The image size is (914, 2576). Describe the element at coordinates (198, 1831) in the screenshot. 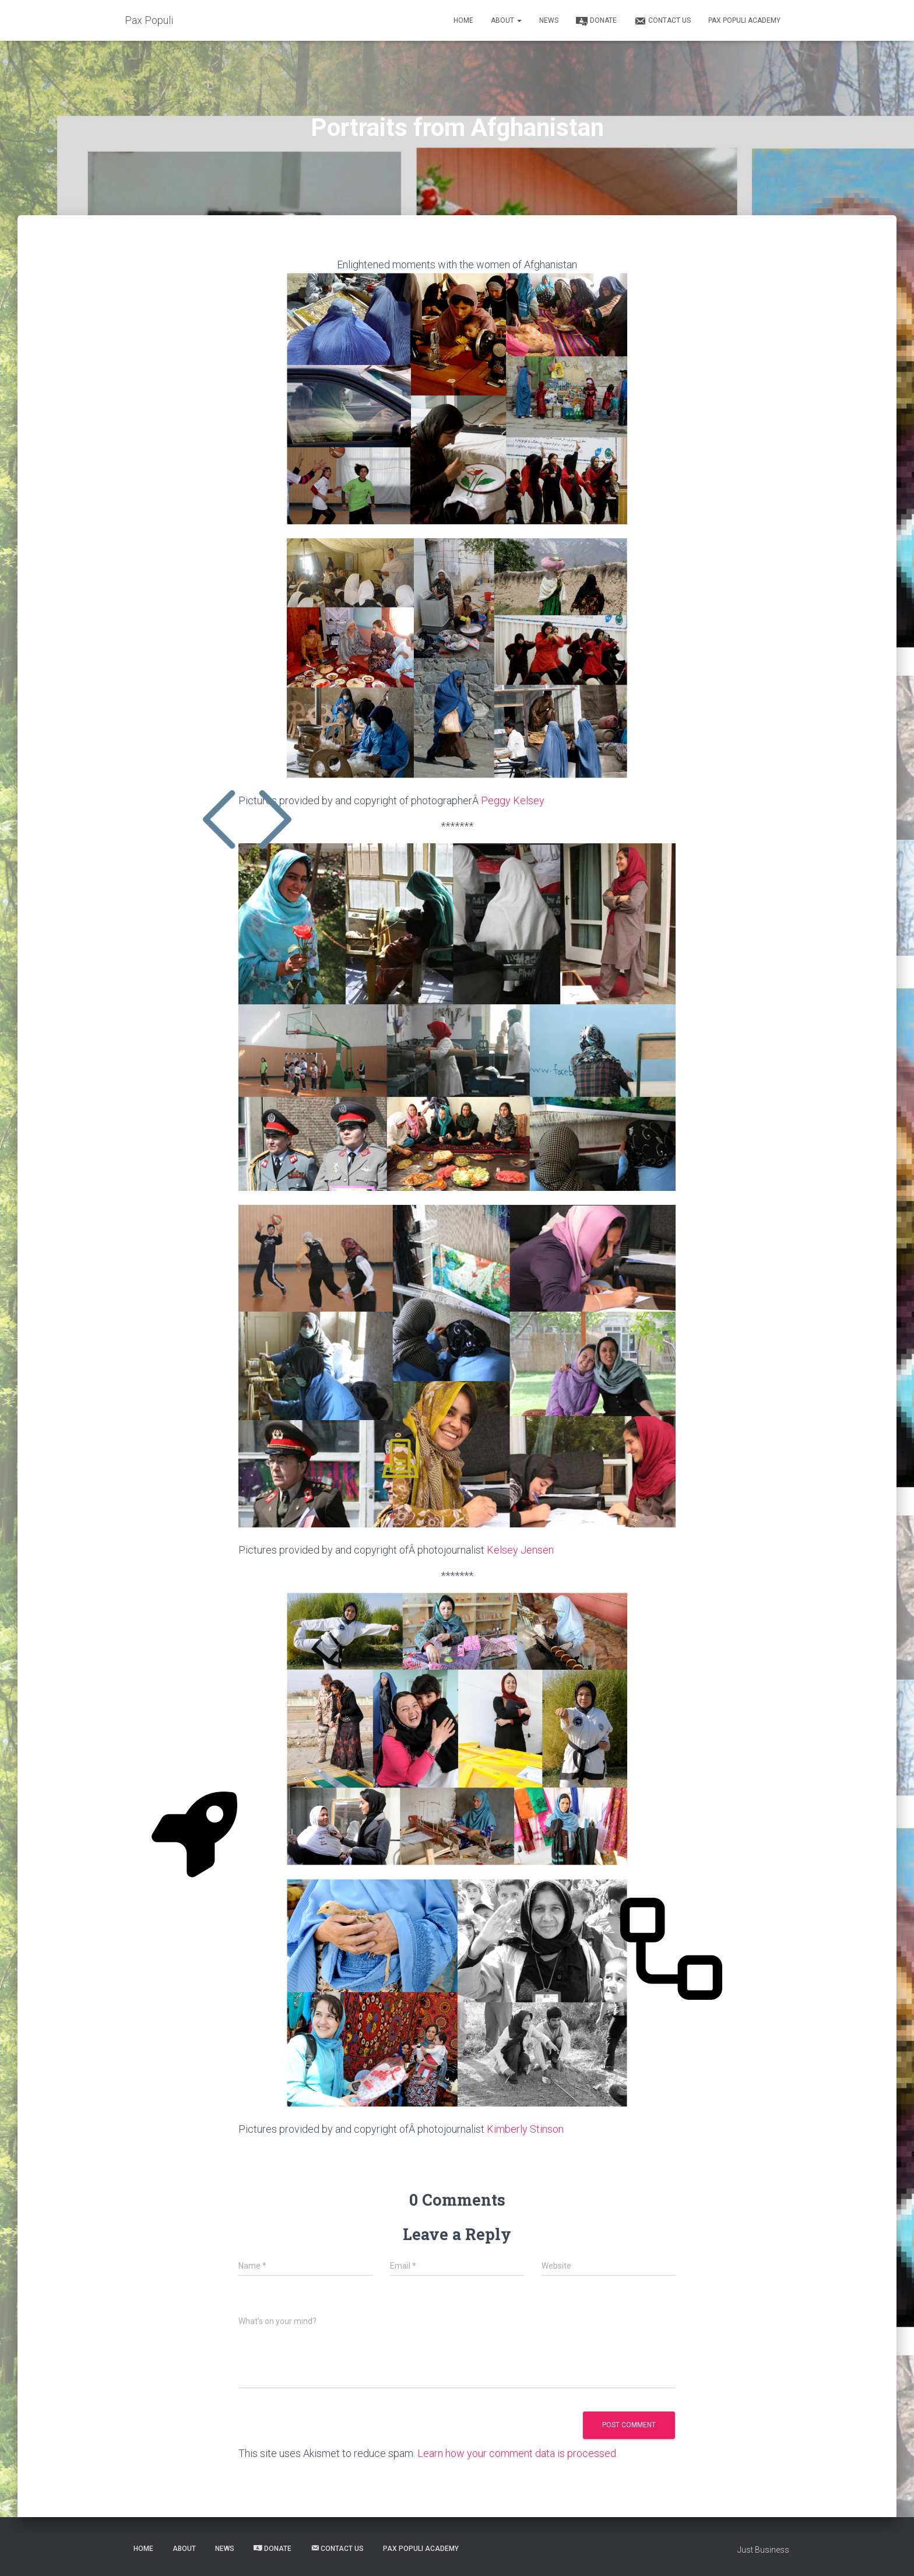

I see `launch or deploy an application` at that location.